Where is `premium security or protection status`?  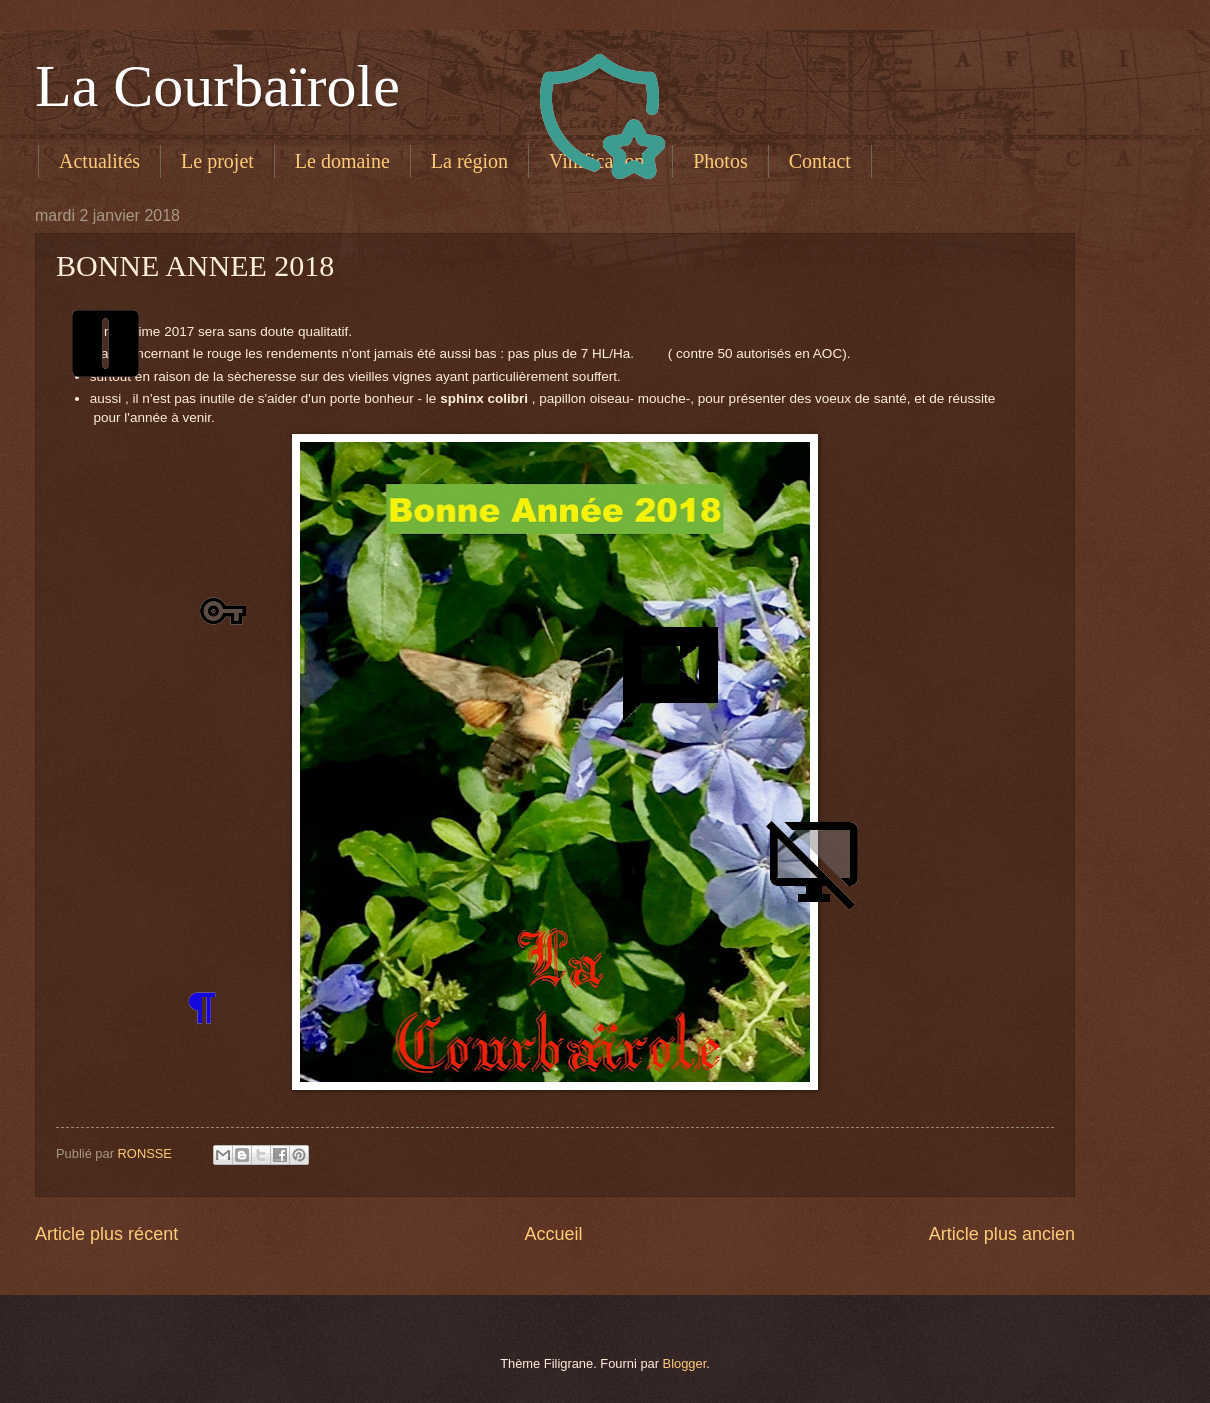
premium security or protection status is located at coordinates (599, 113).